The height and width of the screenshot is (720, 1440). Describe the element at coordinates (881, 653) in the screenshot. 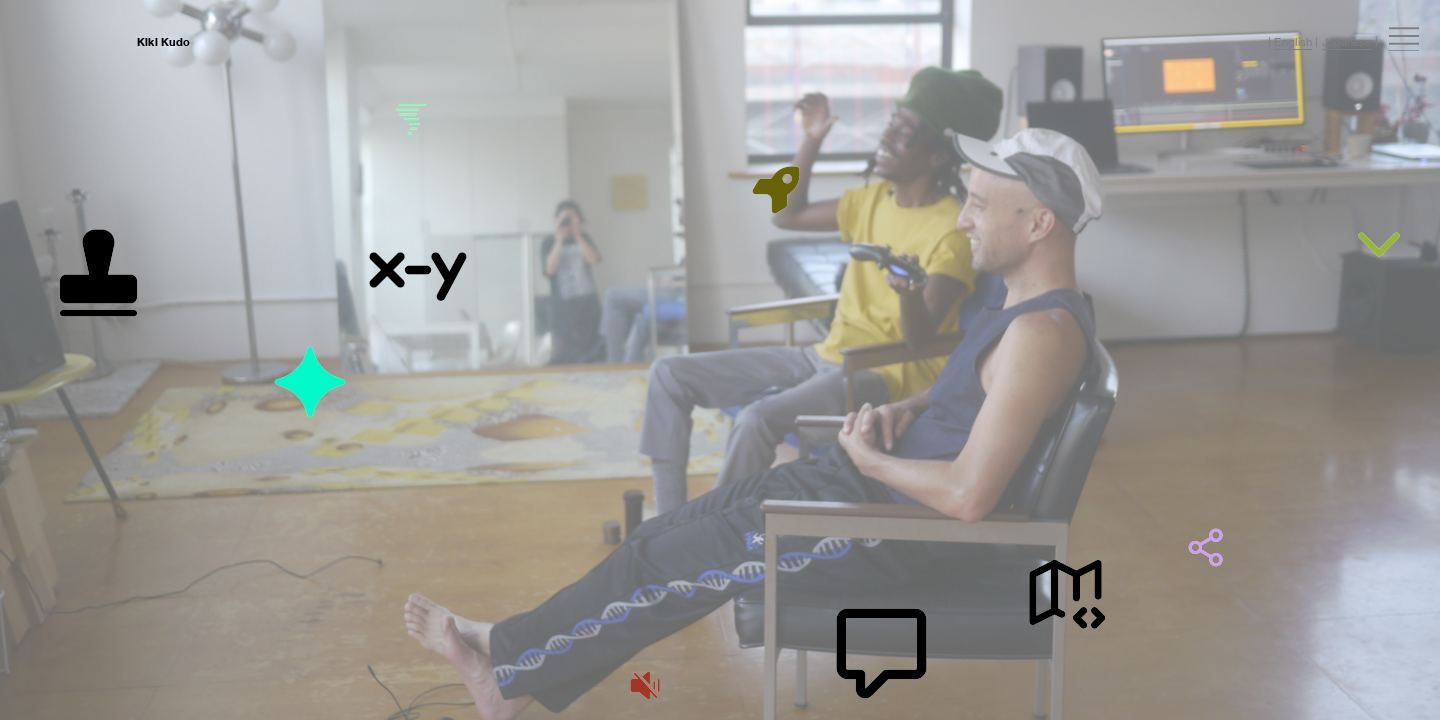

I see `open comments section` at that location.